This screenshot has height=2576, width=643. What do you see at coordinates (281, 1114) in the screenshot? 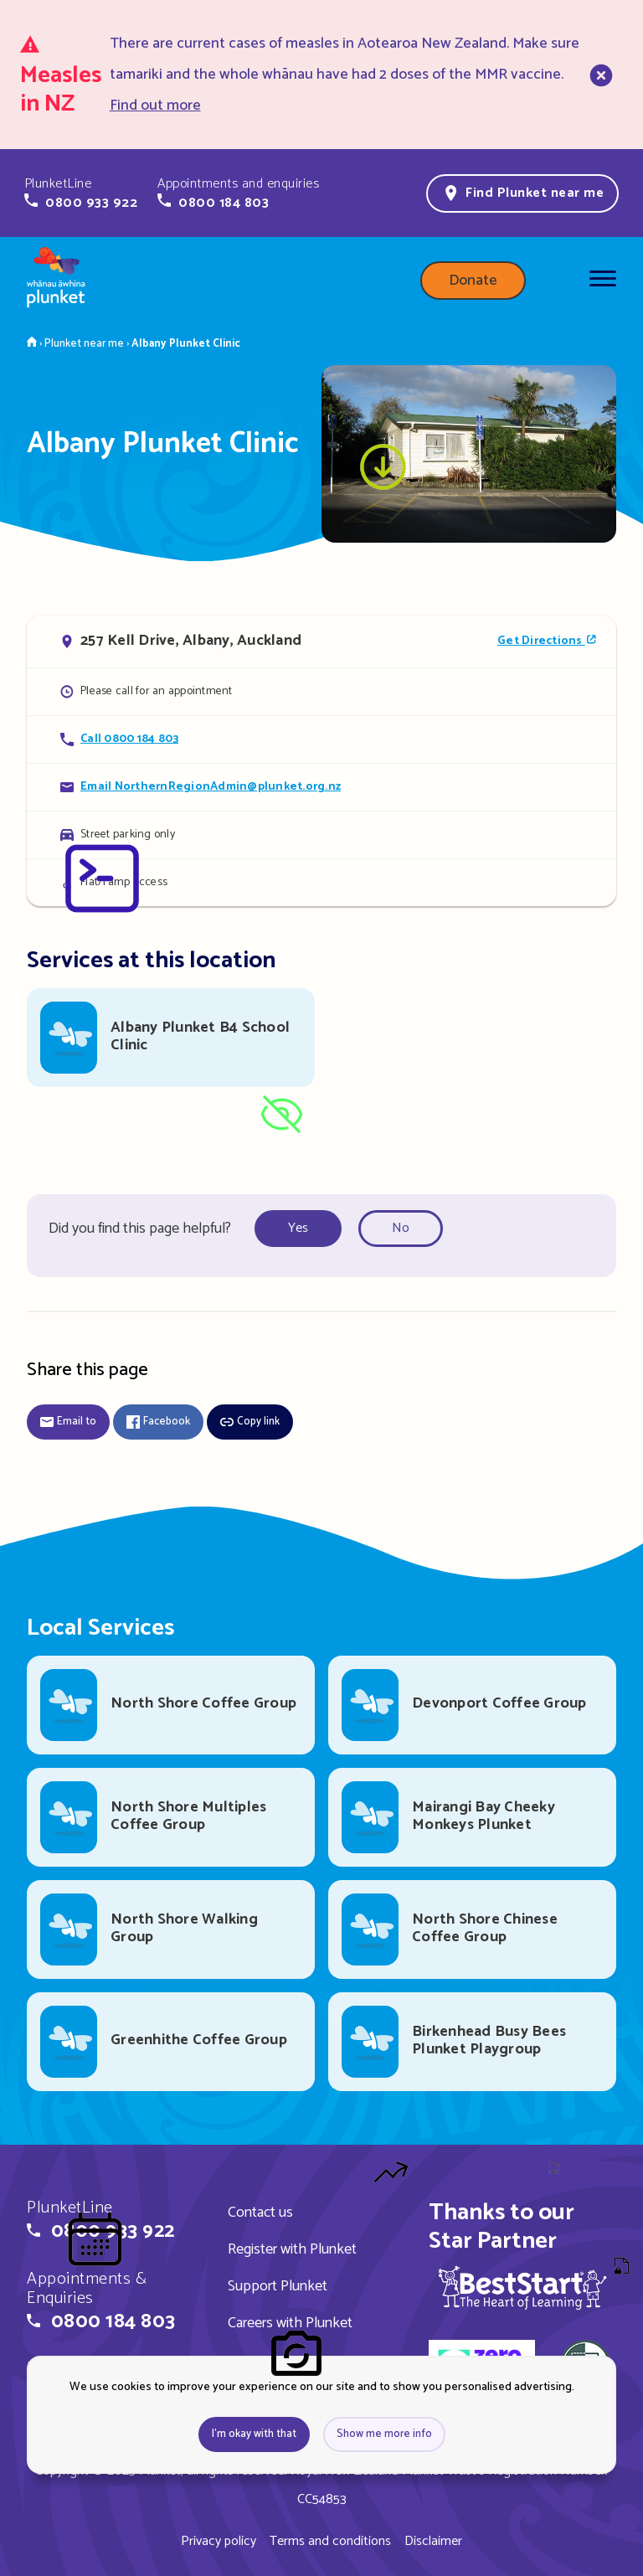
I see `hide password or sensitive content` at bounding box center [281, 1114].